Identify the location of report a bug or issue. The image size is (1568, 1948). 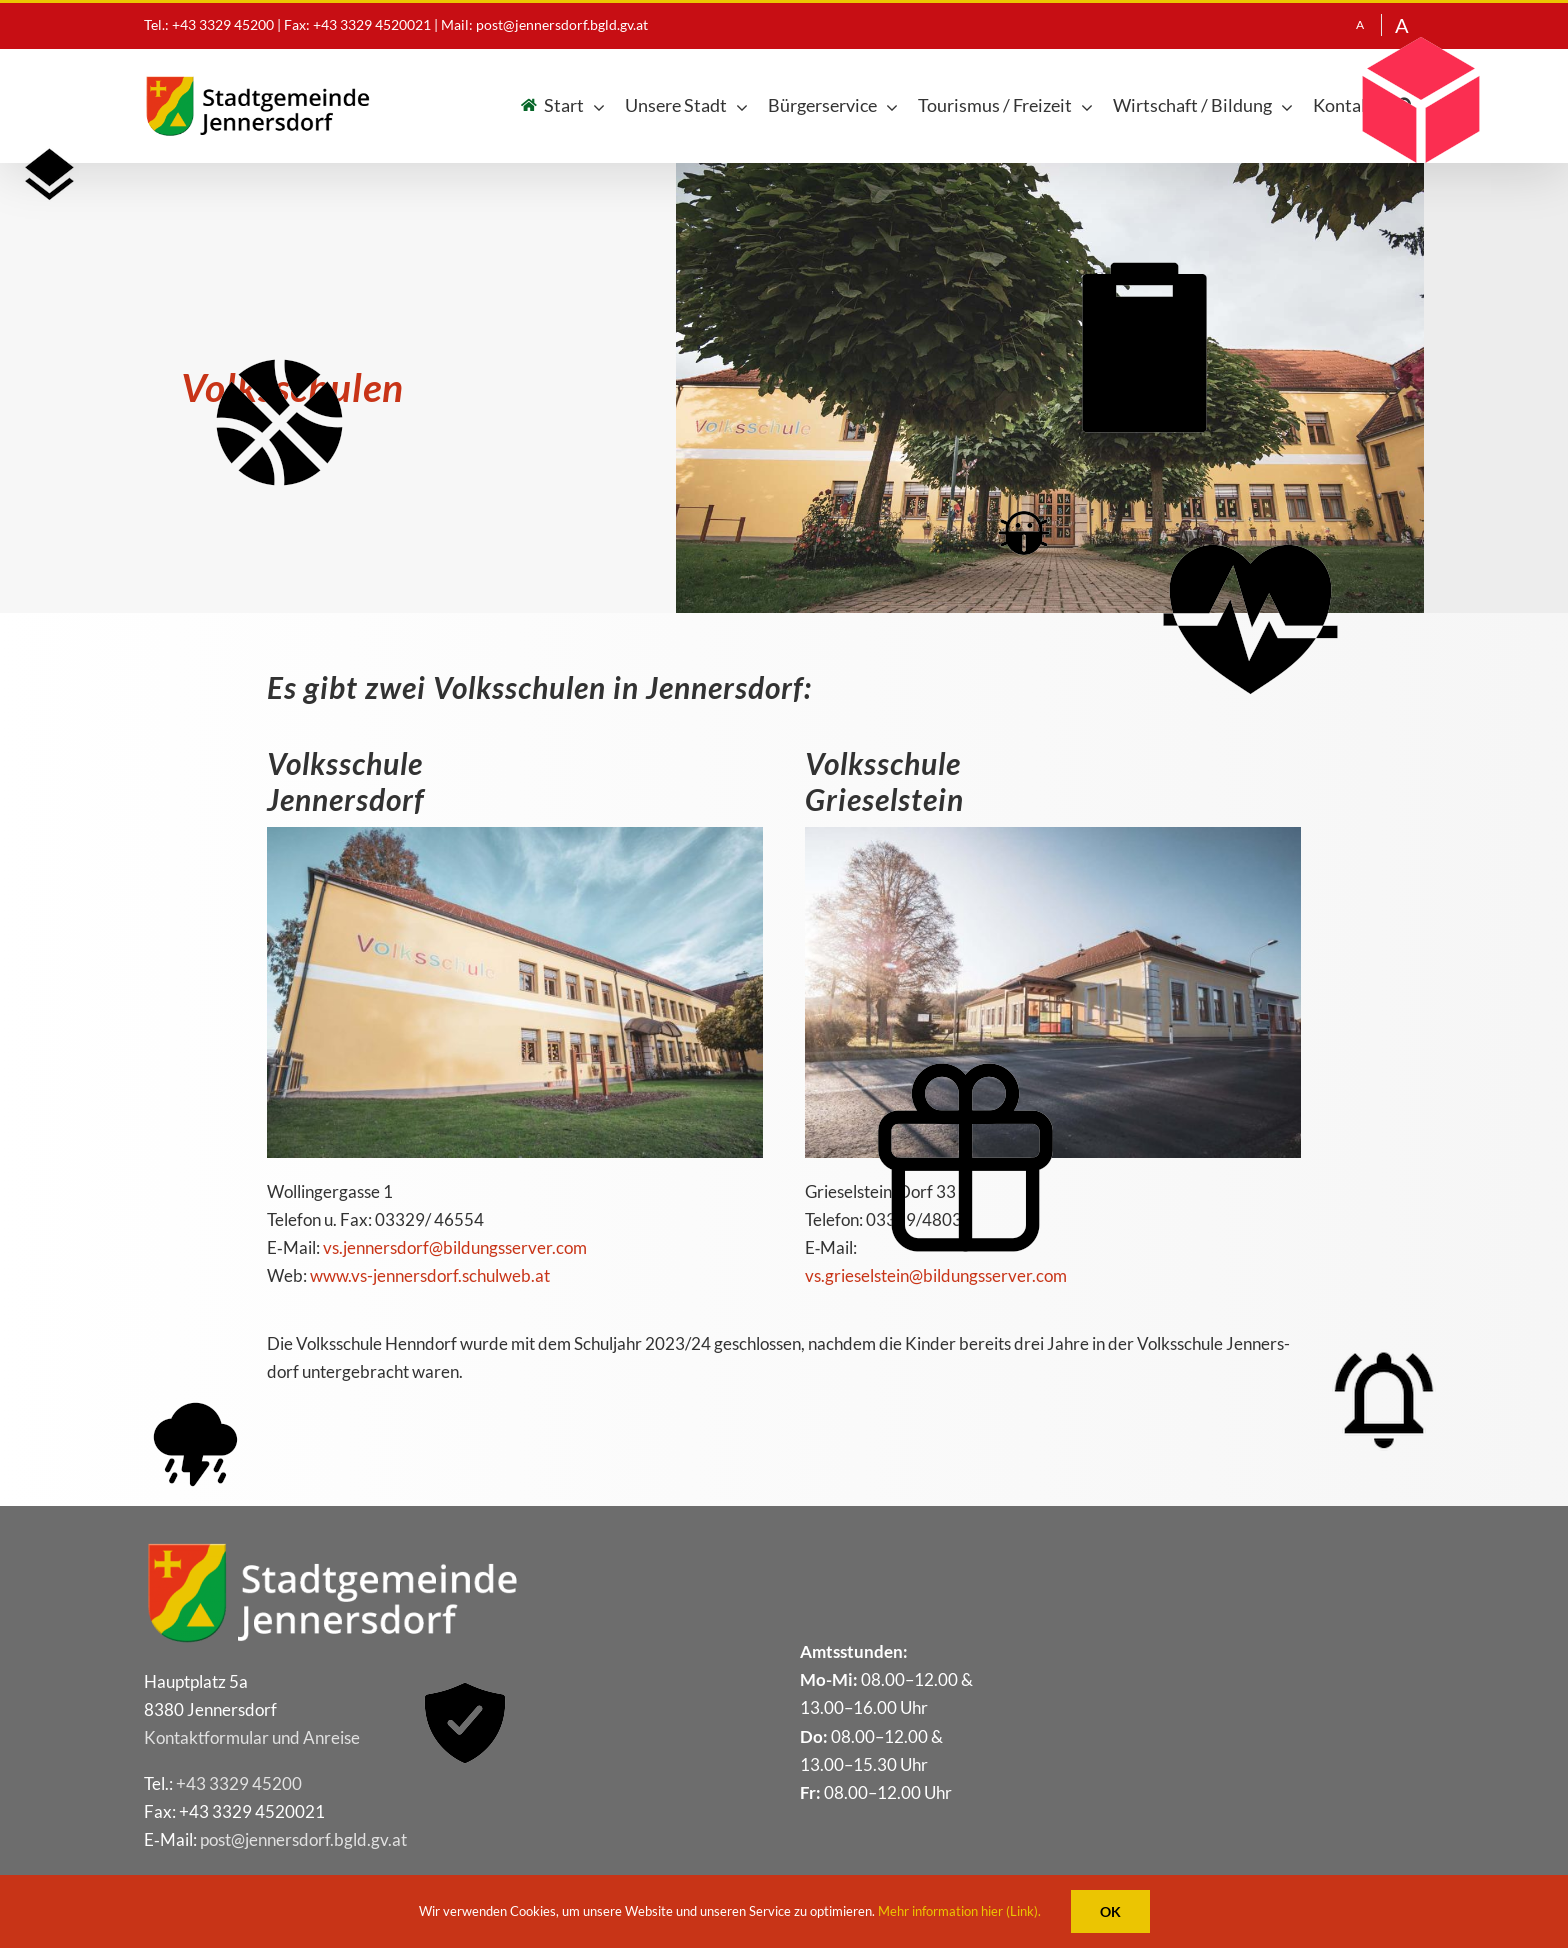
(1024, 533).